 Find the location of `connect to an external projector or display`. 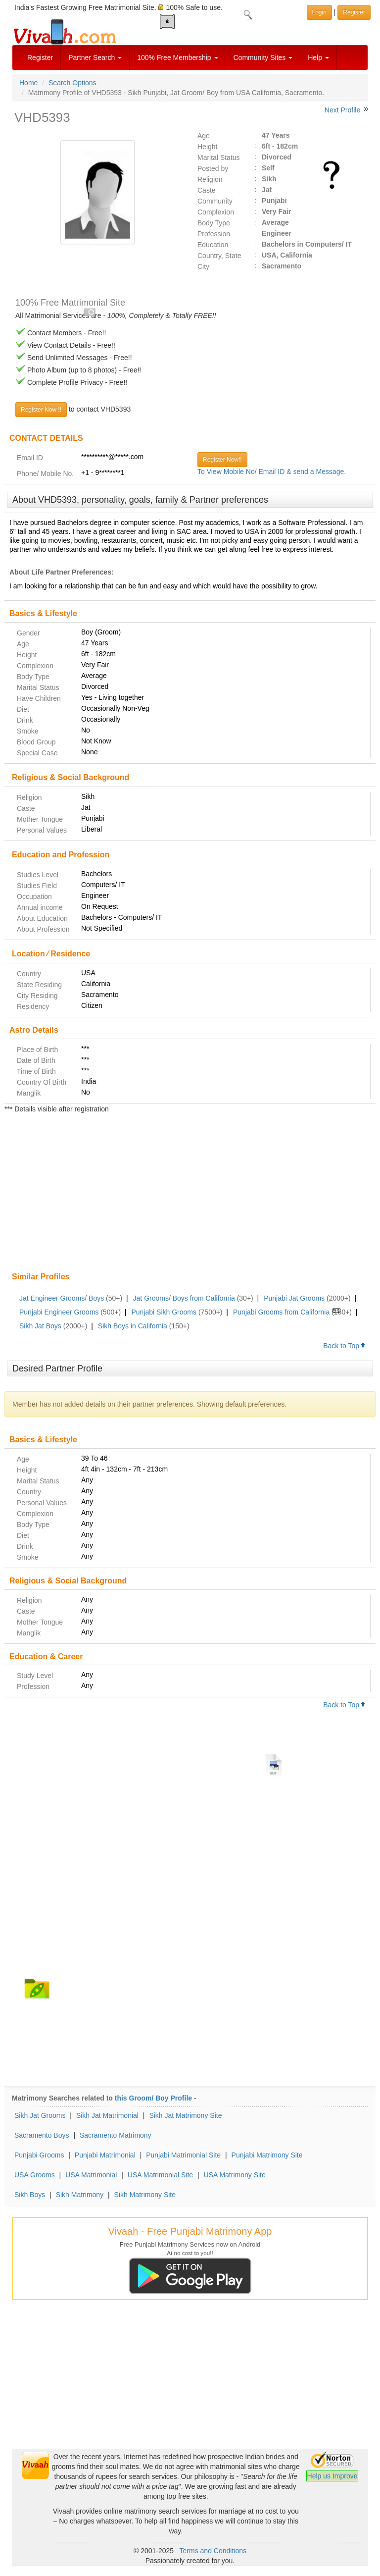

connect to an external projector or display is located at coordinates (336, 1311).